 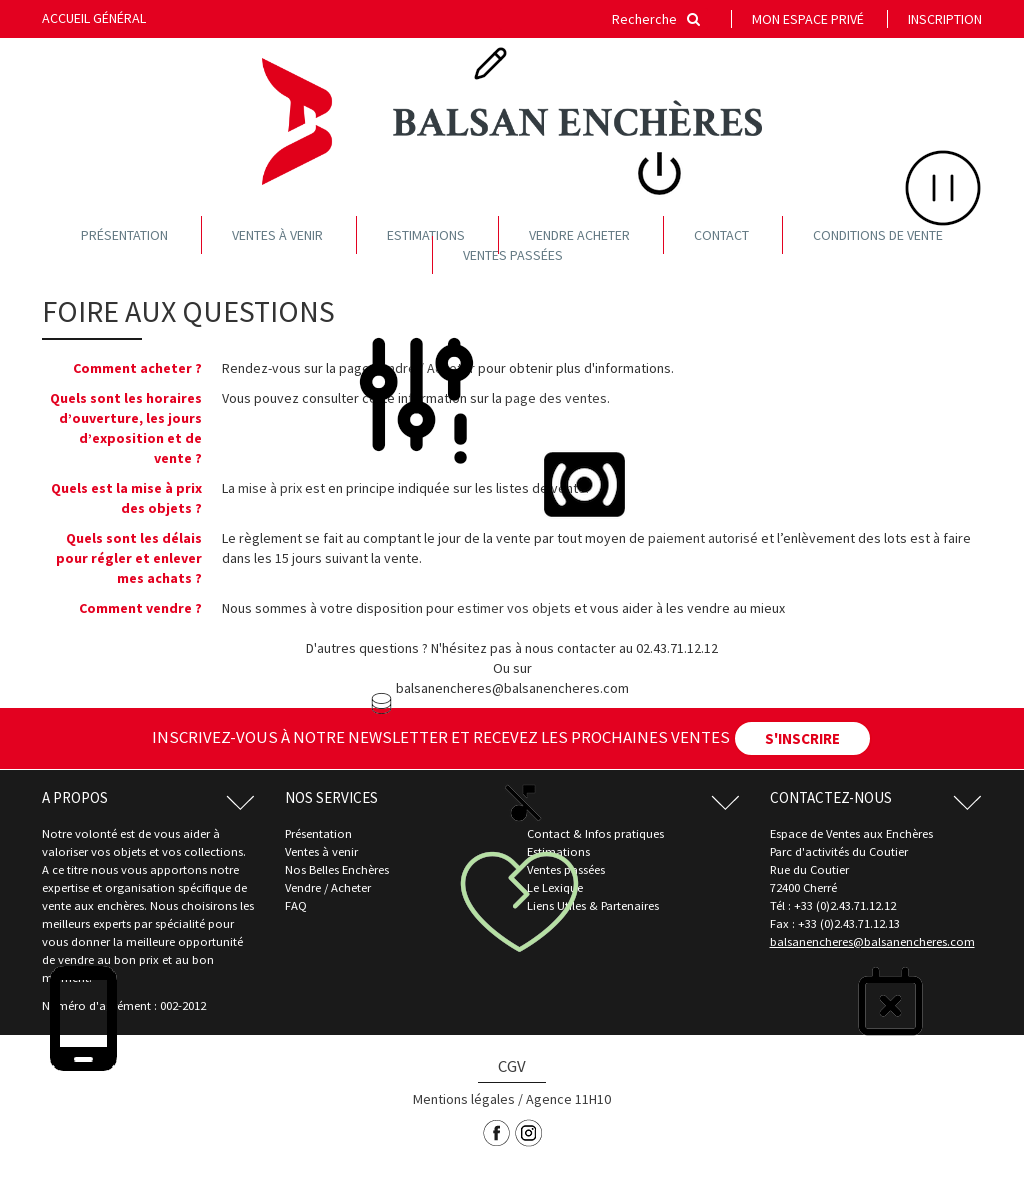 I want to click on cancel or remove a scheduled event, so click(x=890, y=1003).